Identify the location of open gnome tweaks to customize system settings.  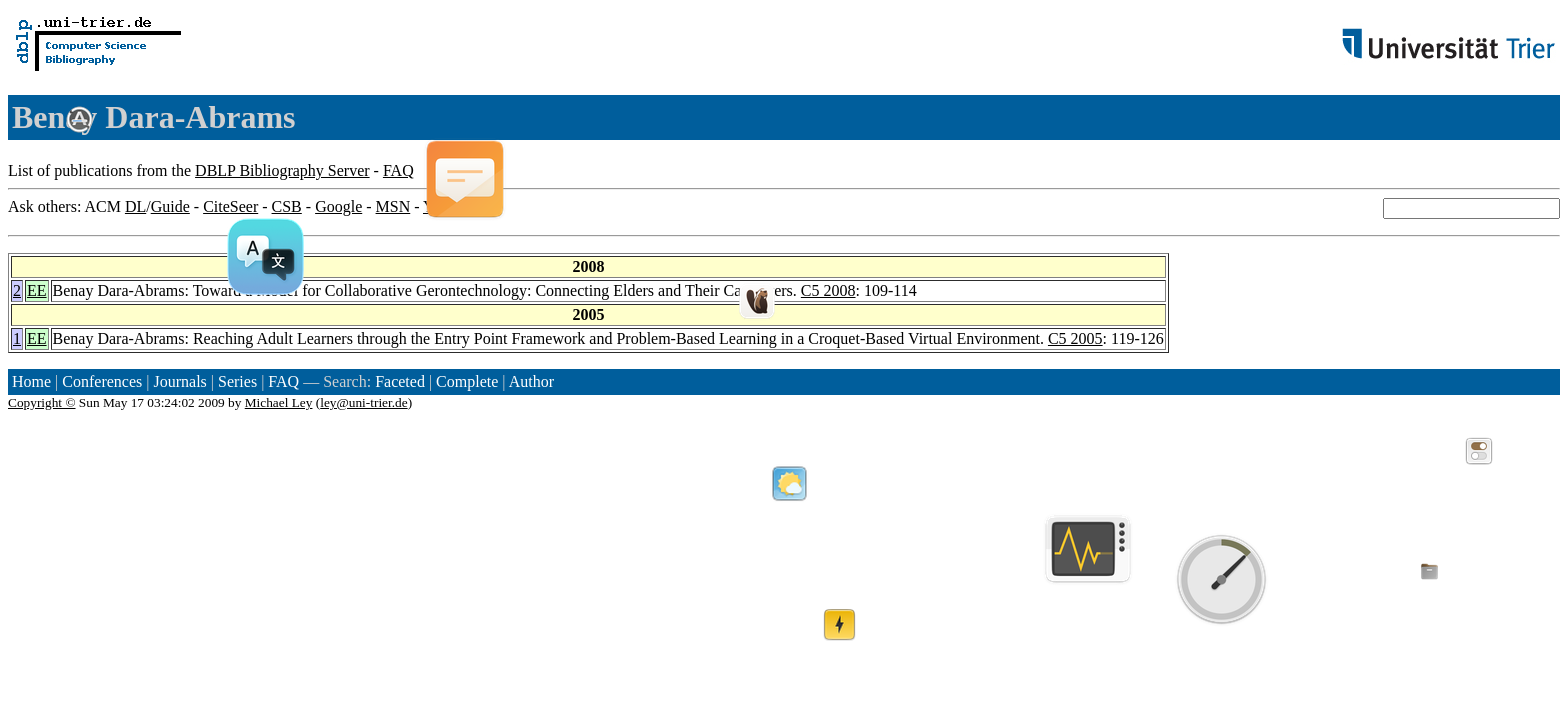
(1479, 451).